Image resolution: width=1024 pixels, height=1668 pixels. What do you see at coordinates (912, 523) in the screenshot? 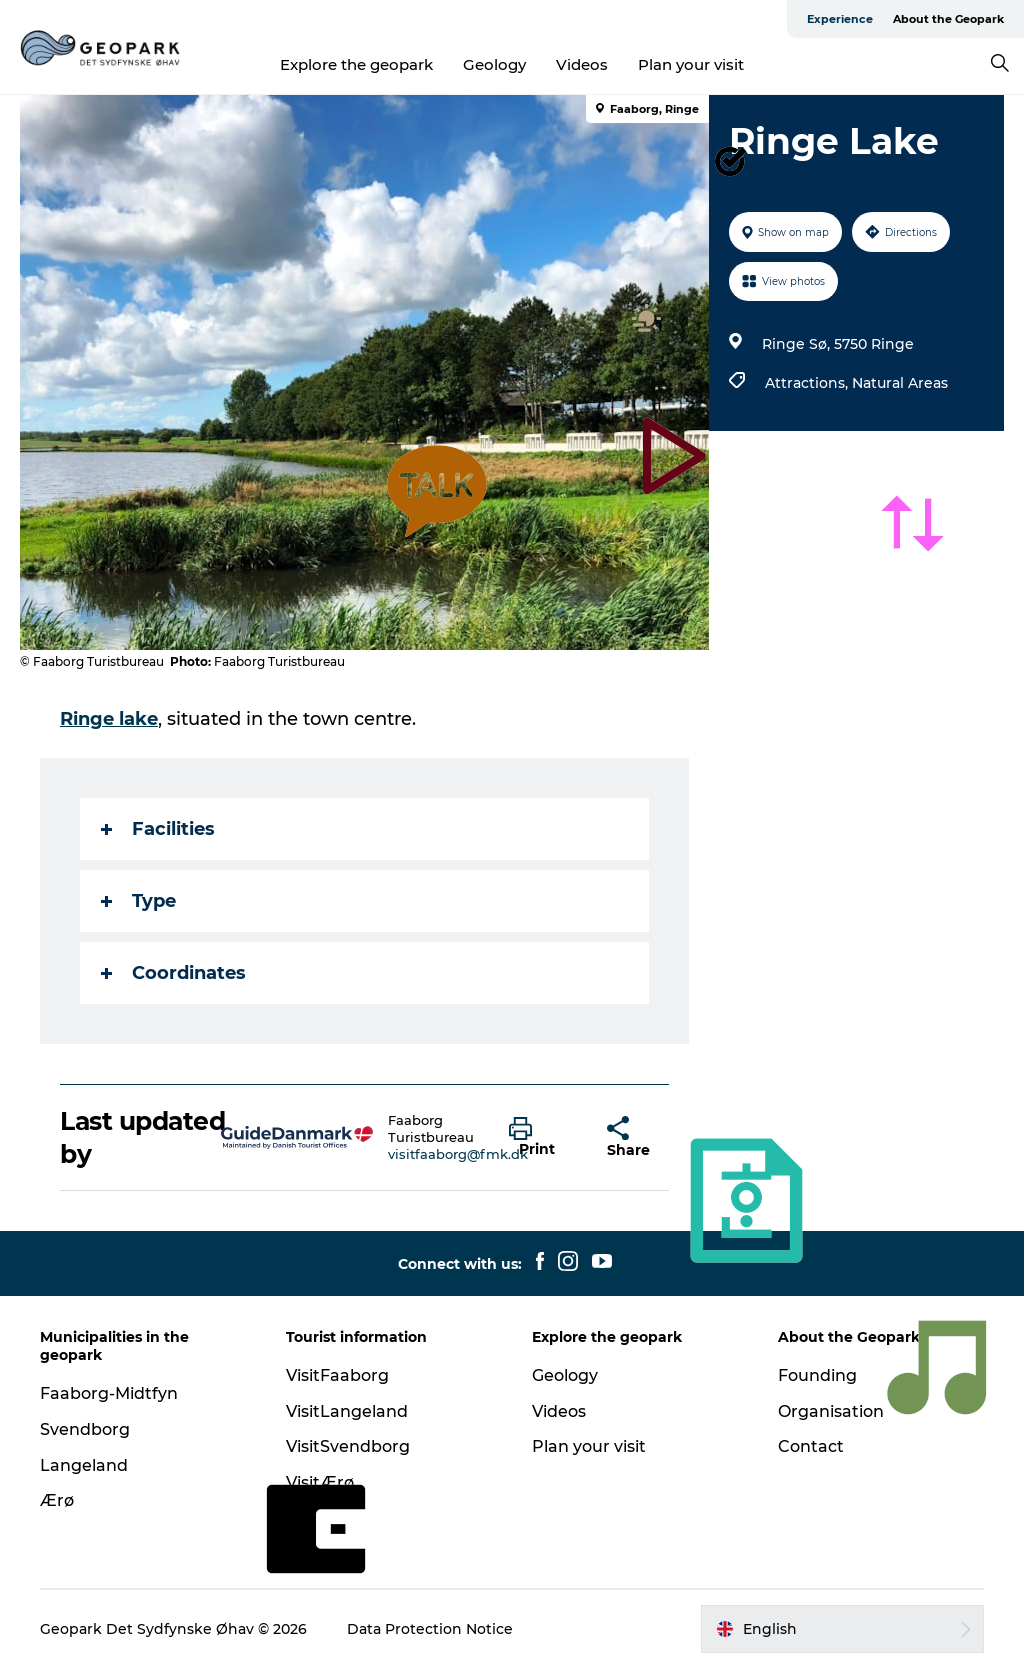
I see `sort items in ascending or descending order` at bounding box center [912, 523].